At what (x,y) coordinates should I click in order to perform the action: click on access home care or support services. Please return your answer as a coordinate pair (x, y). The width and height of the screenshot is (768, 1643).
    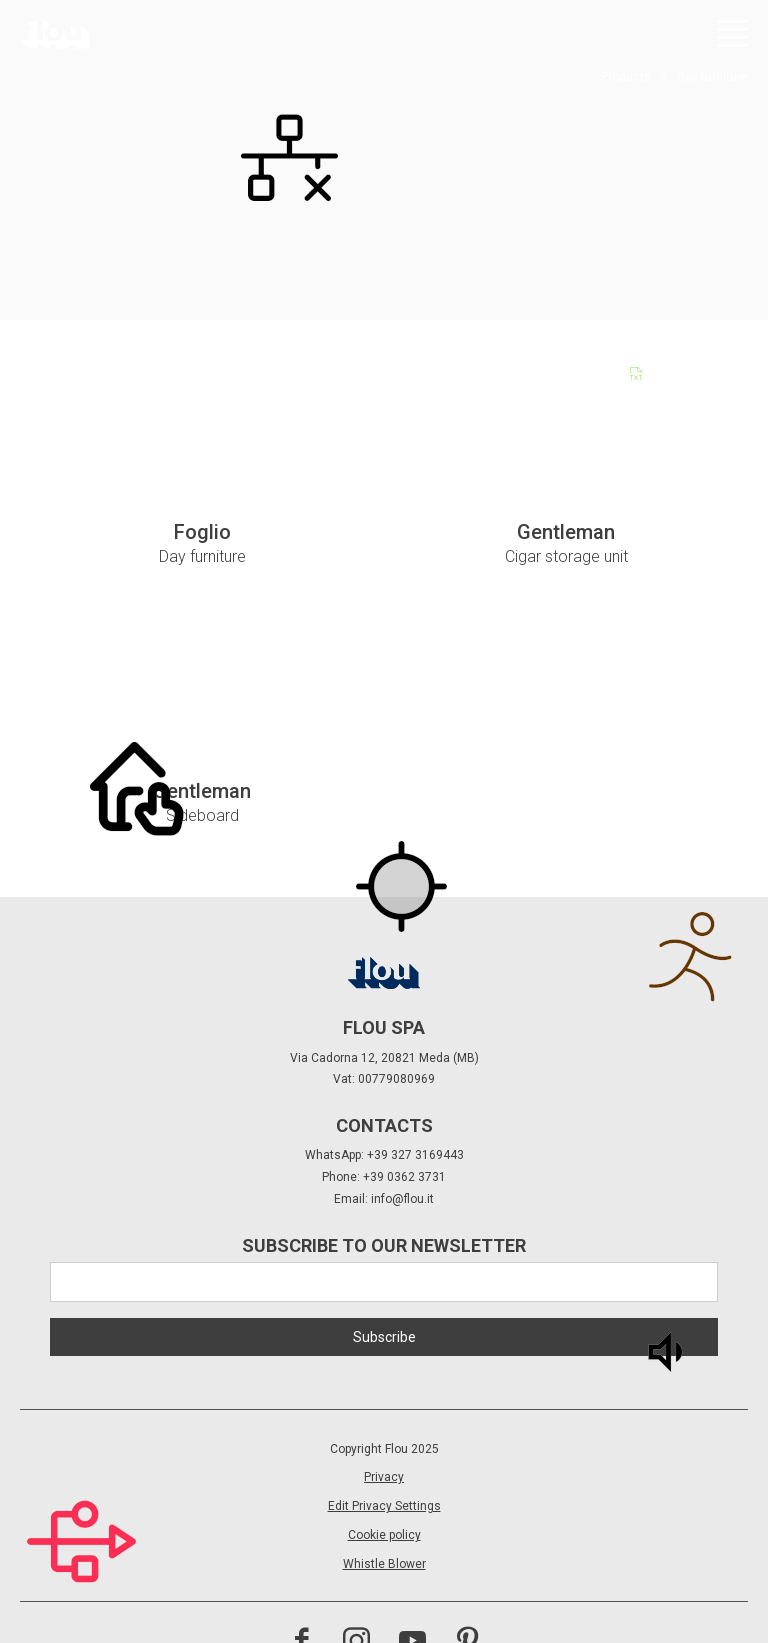
    Looking at the image, I should click on (134, 786).